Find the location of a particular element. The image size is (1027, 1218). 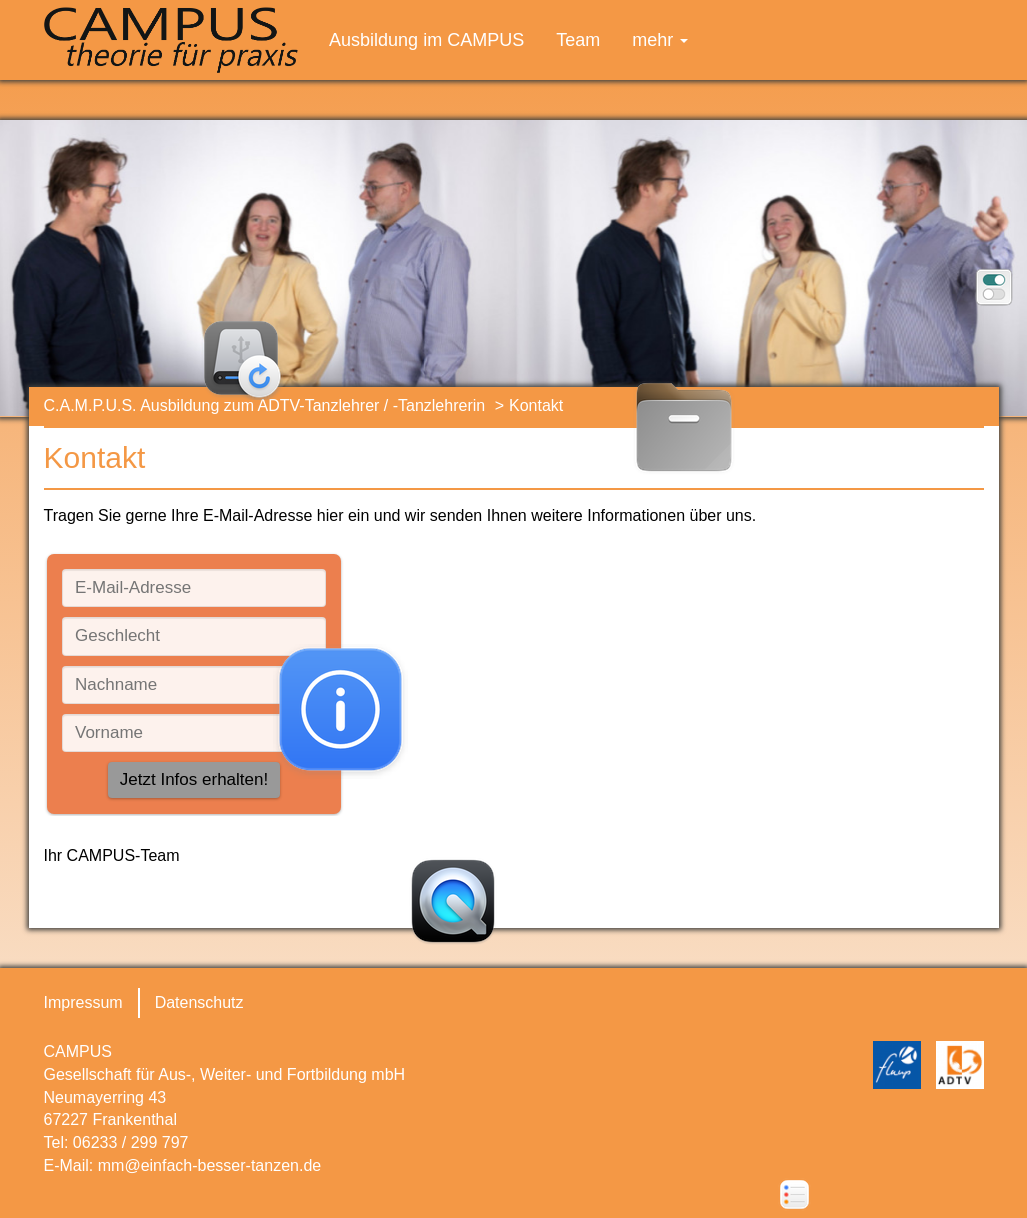

open system settings or preferences is located at coordinates (994, 287).